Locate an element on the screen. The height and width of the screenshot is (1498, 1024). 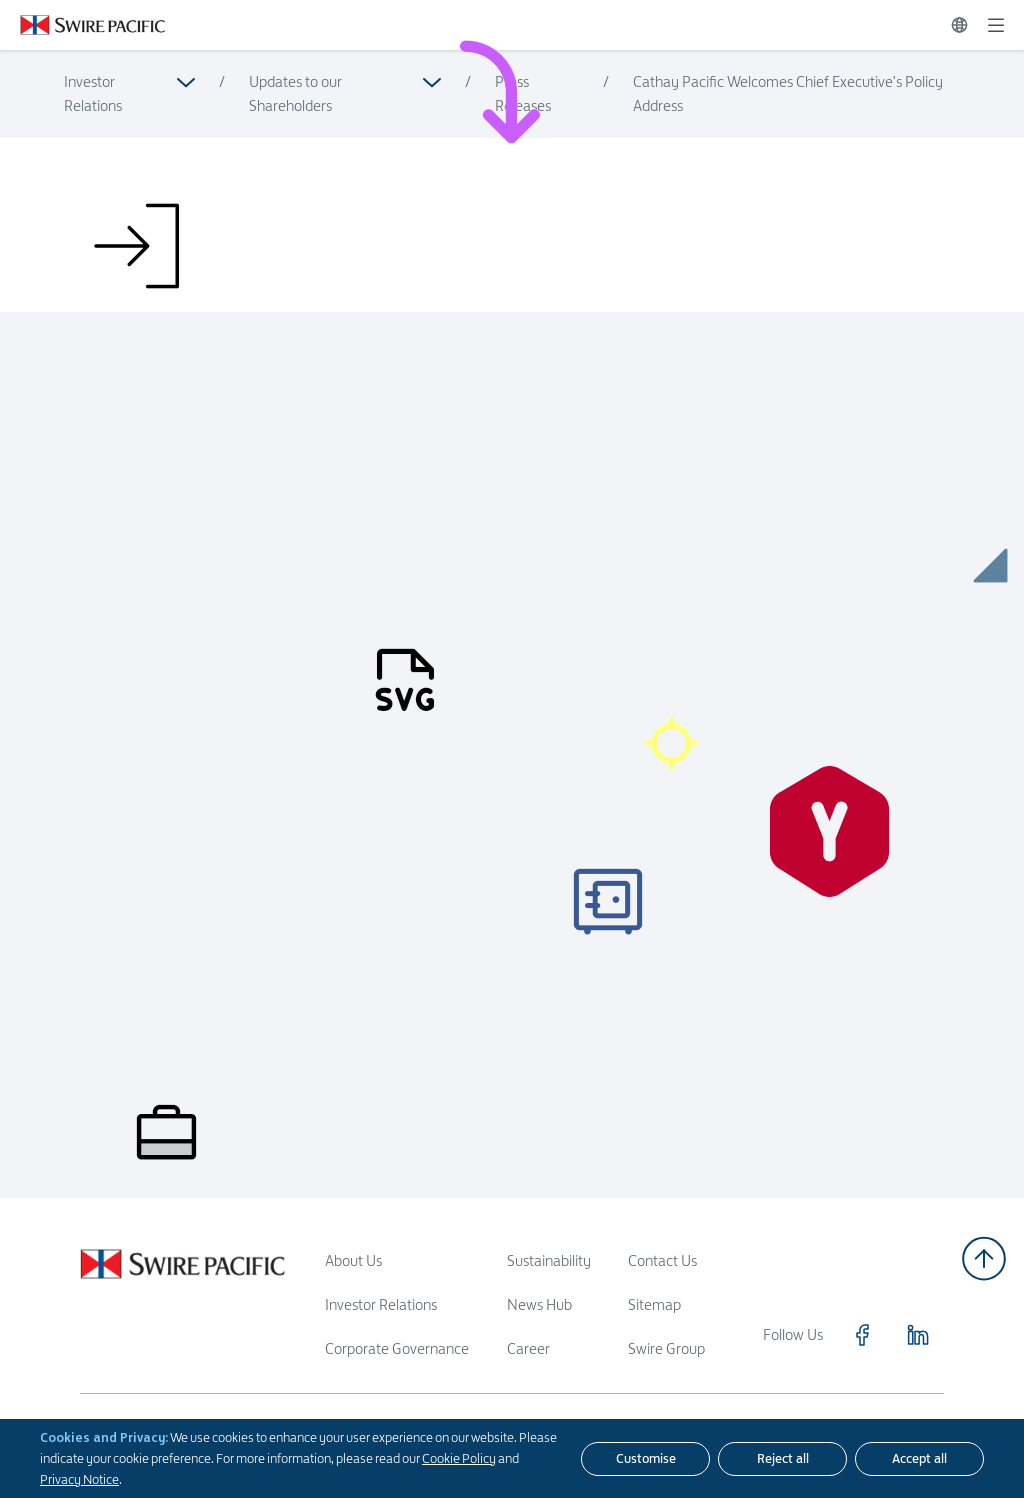
indicates a Y Combinator or YC-related feature is located at coordinates (829, 831).